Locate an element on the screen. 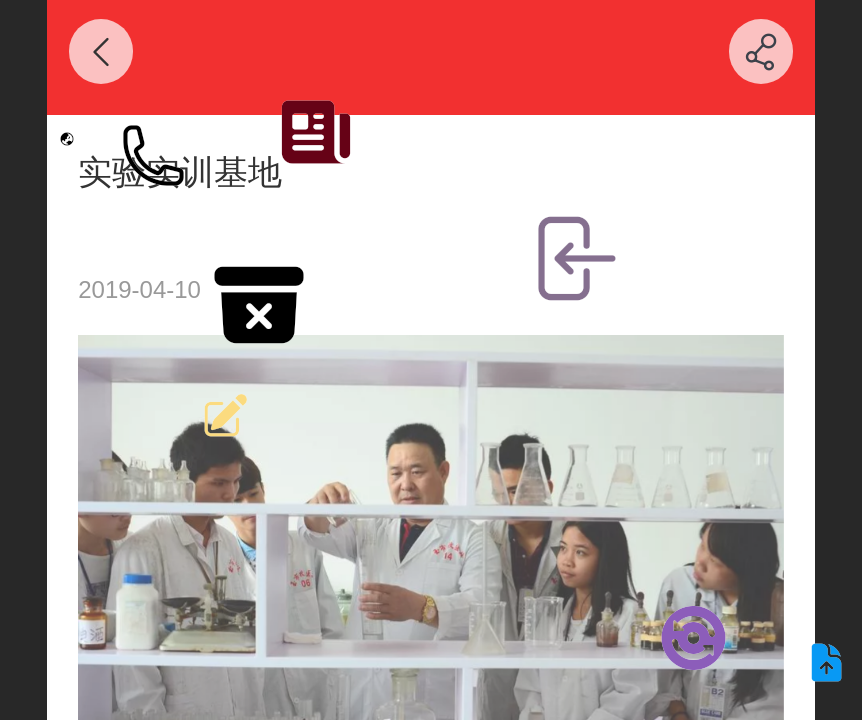 The height and width of the screenshot is (720, 862). upload a document is located at coordinates (826, 662).